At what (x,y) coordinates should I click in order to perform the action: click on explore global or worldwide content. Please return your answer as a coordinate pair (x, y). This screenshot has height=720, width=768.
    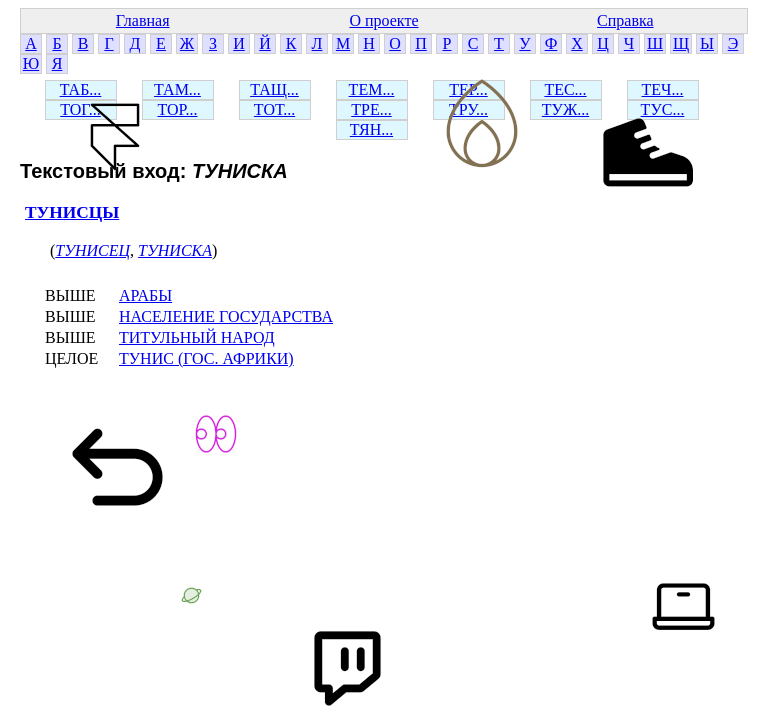
    Looking at the image, I should click on (191, 595).